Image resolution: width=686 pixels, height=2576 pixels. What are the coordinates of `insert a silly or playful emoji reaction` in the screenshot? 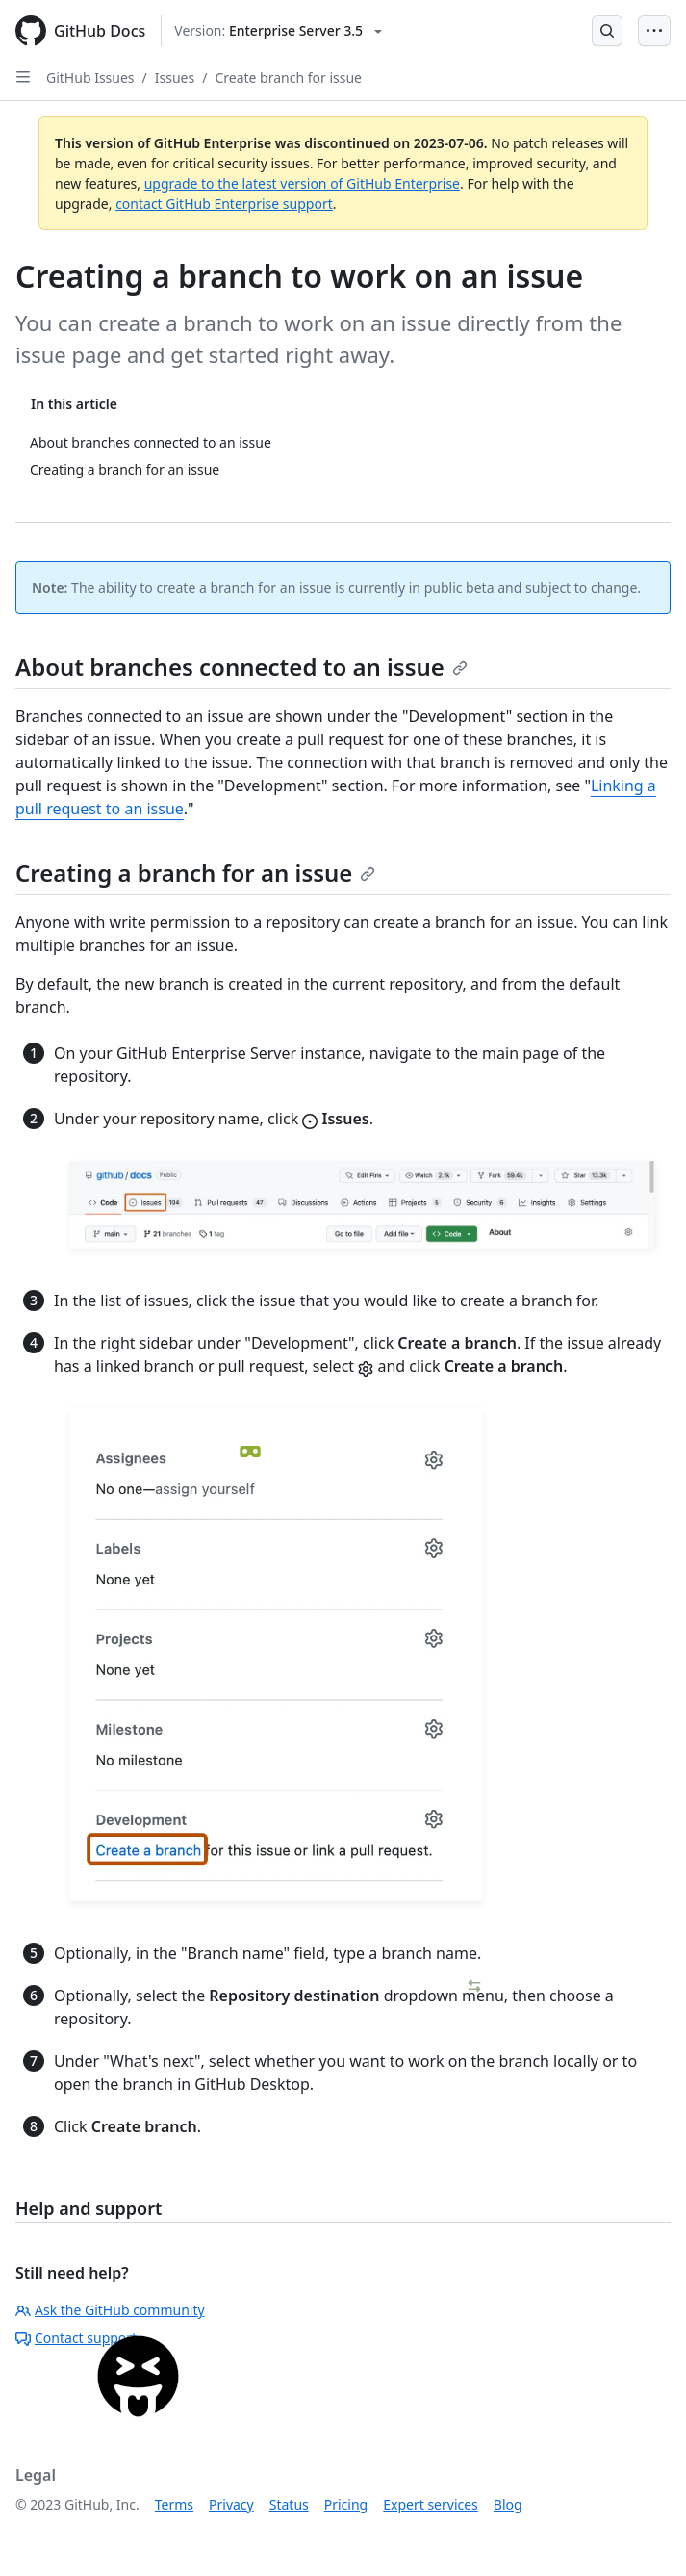 It's located at (138, 2376).